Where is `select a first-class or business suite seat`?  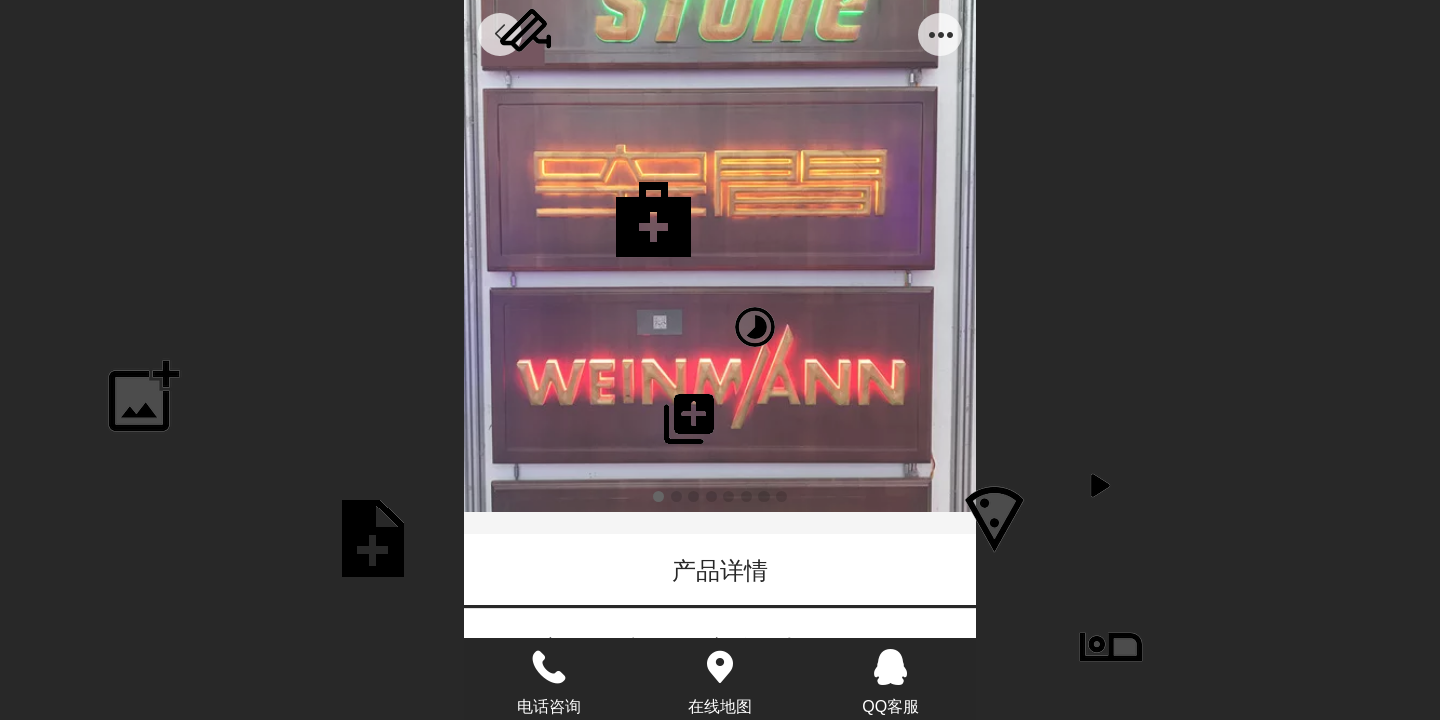 select a first-class or business suite seat is located at coordinates (1111, 647).